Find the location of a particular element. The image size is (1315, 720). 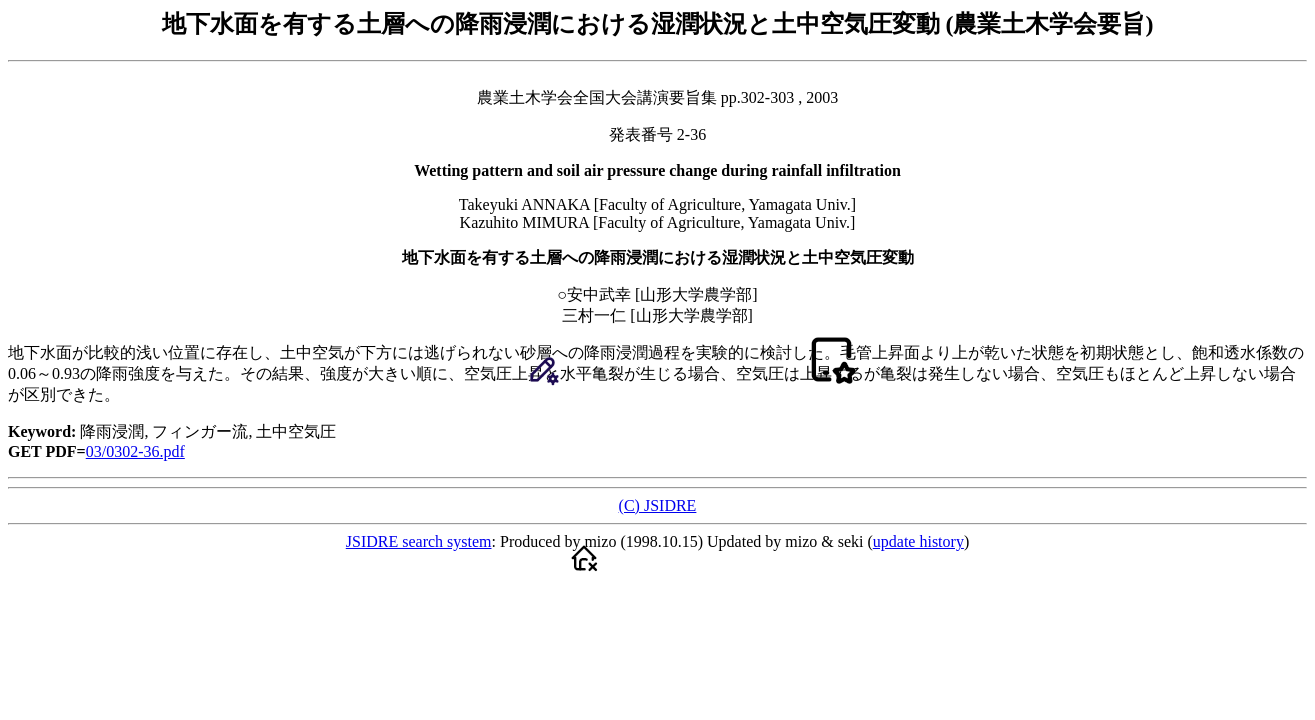

edit settings or preferences is located at coordinates (543, 369).